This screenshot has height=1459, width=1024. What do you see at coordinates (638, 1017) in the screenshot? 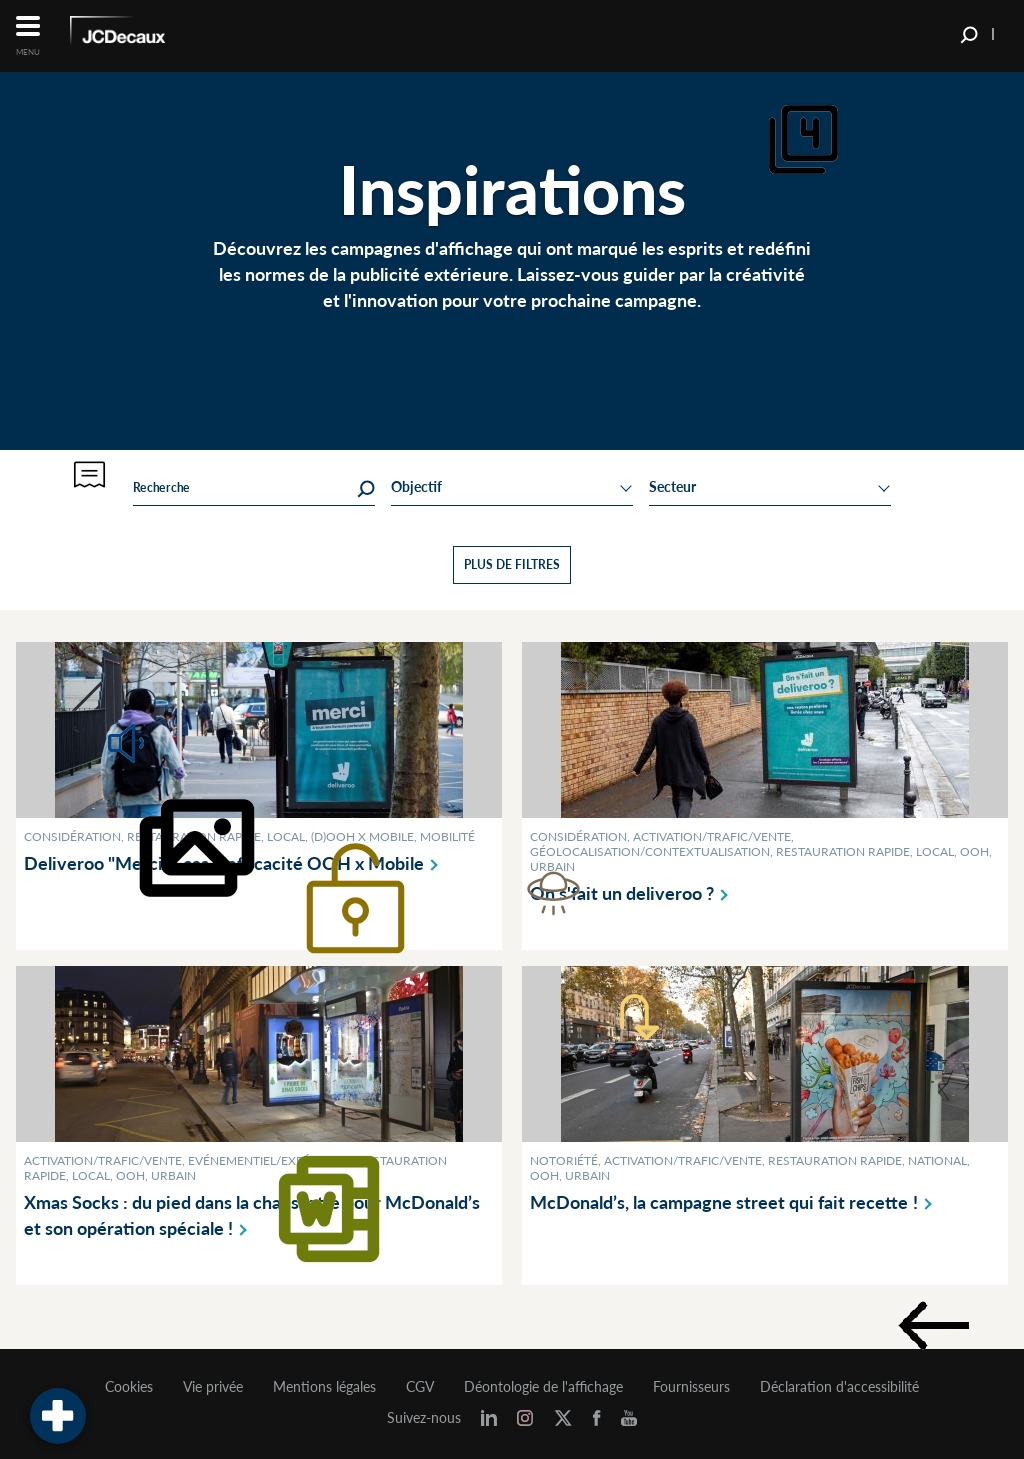
I see `redo or repeat last action` at bounding box center [638, 1017].